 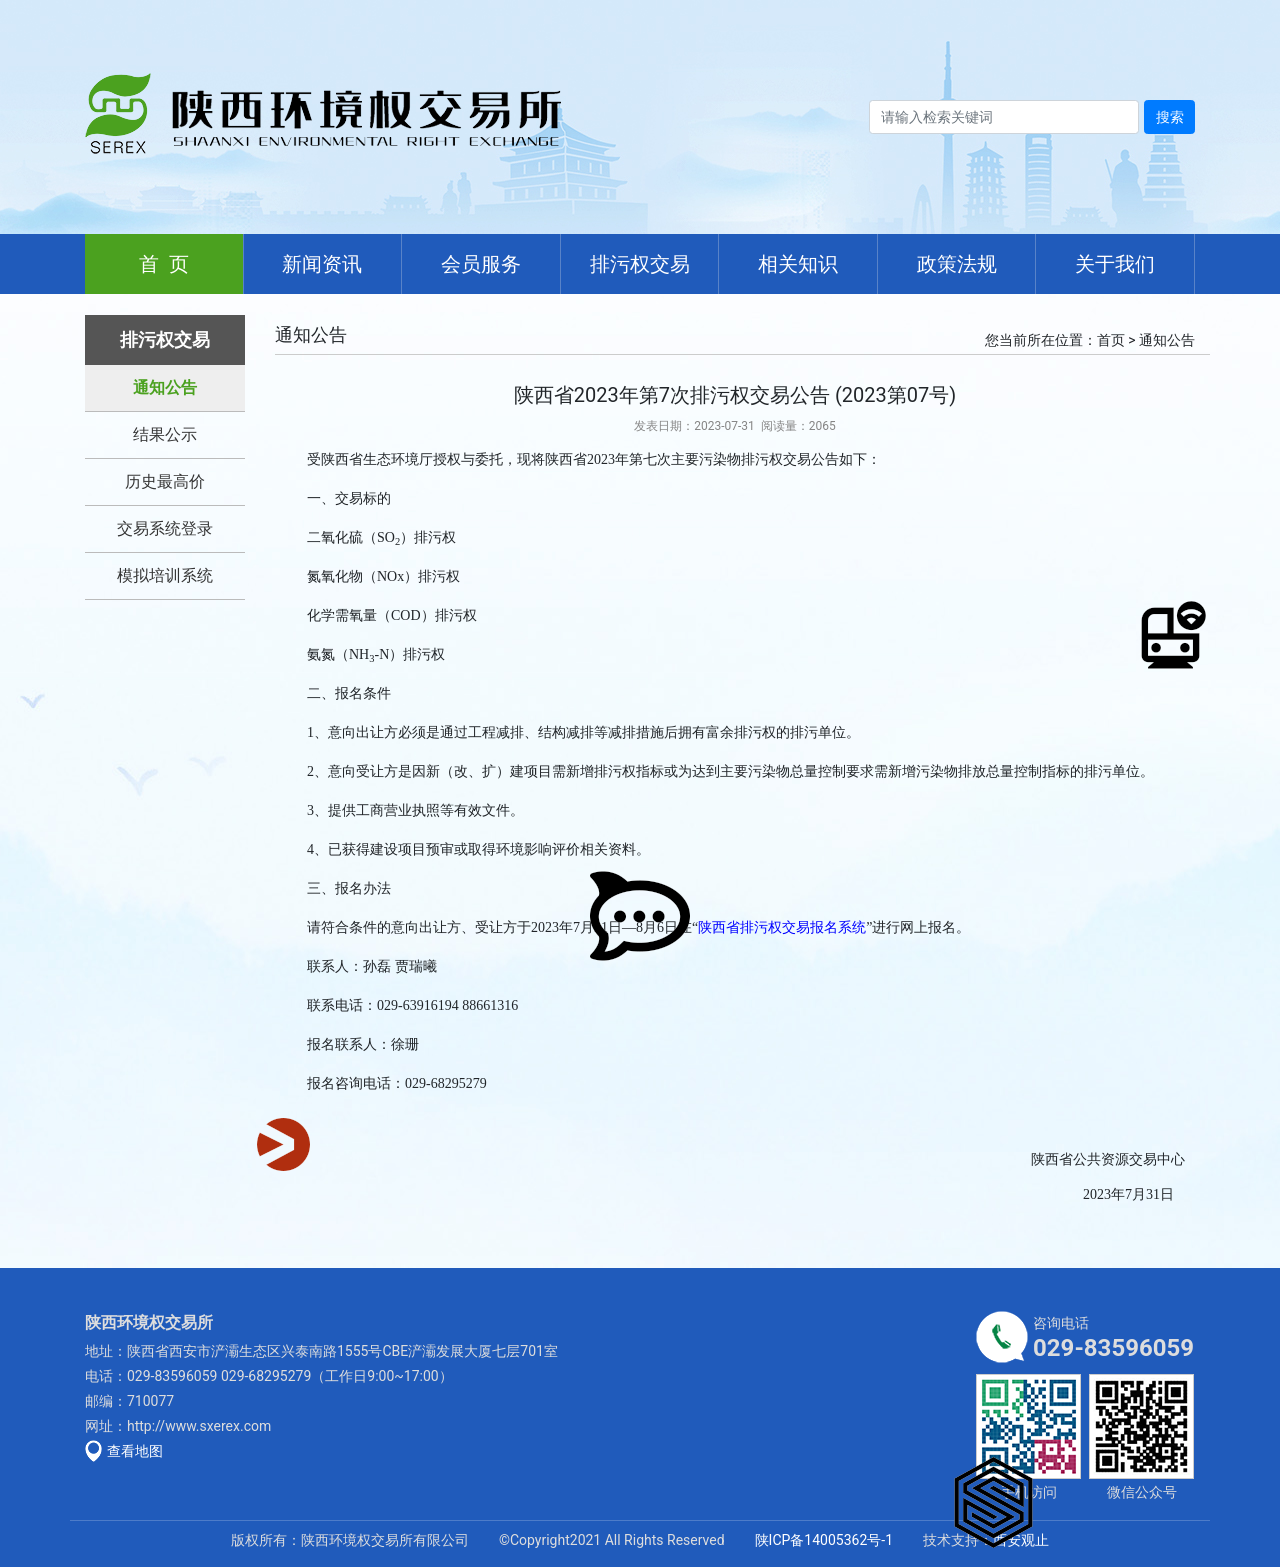 I want to click on SurrealDB logo, so click(x=993, y=1502).